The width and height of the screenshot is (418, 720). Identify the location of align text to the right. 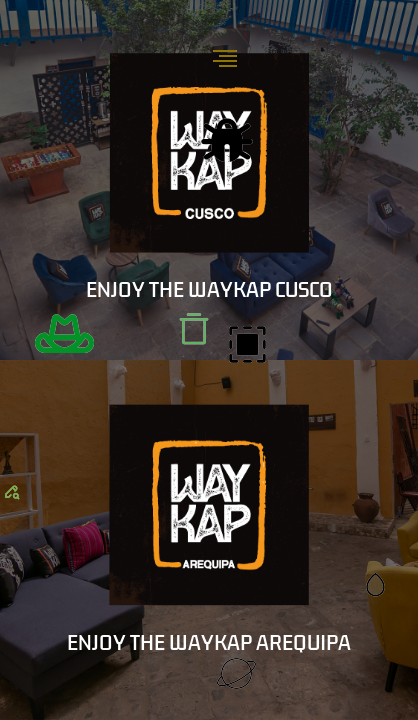
(225, 59).